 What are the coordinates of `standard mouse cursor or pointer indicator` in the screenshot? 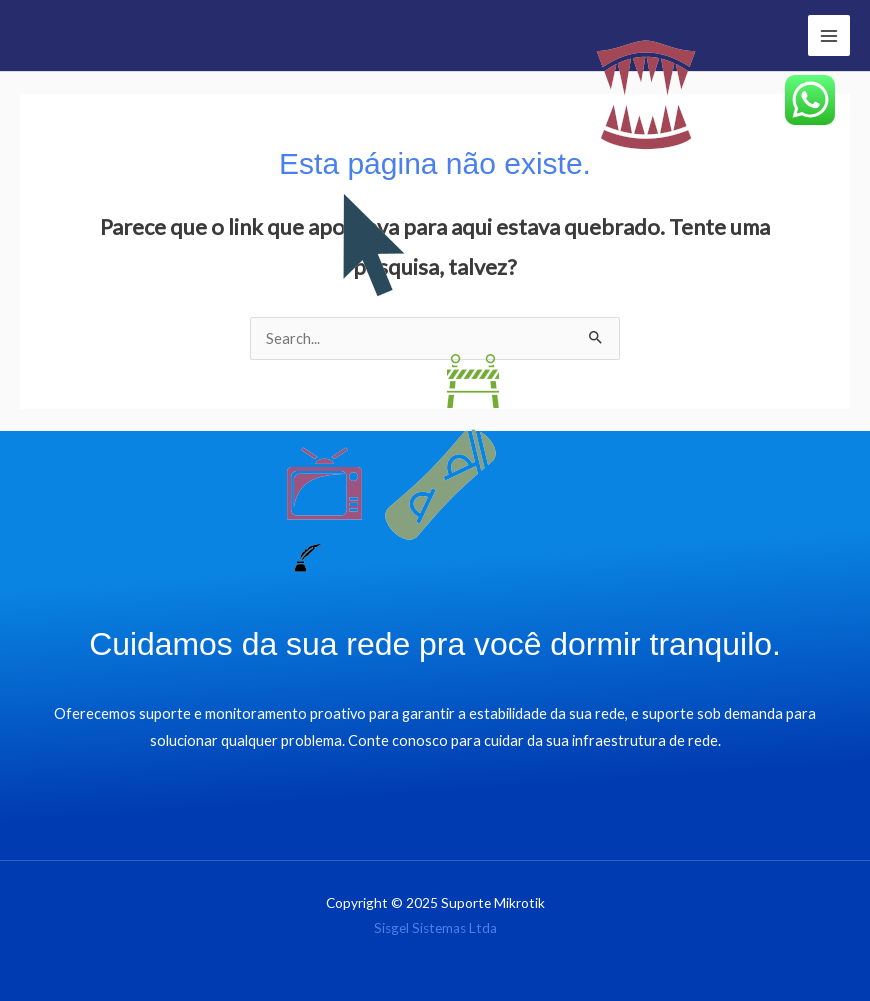 It's located at (374, 245).